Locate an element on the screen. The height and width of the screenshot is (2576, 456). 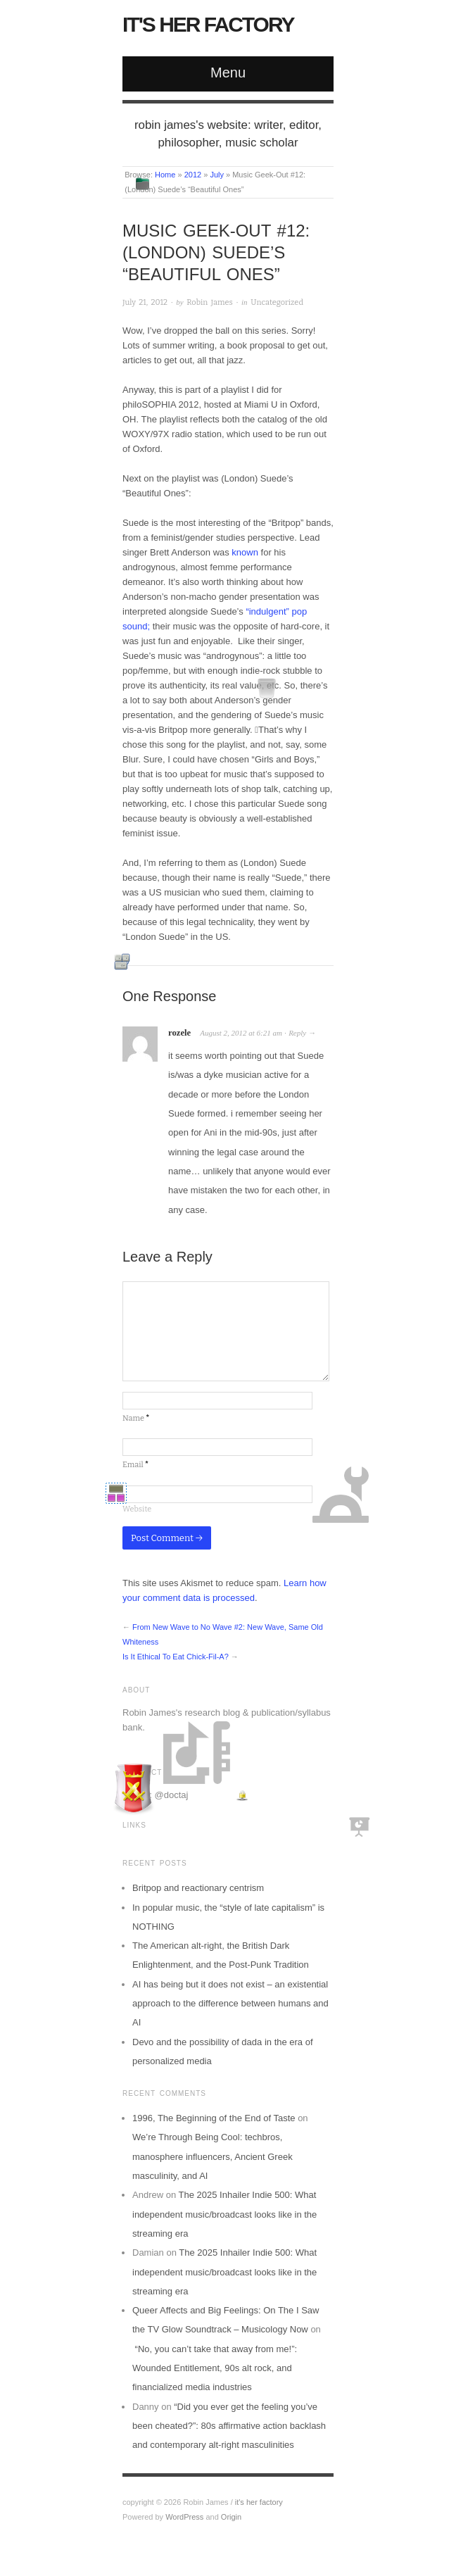
configure keyboard shortcuts in system preferences is located at coordinates (122, 962).